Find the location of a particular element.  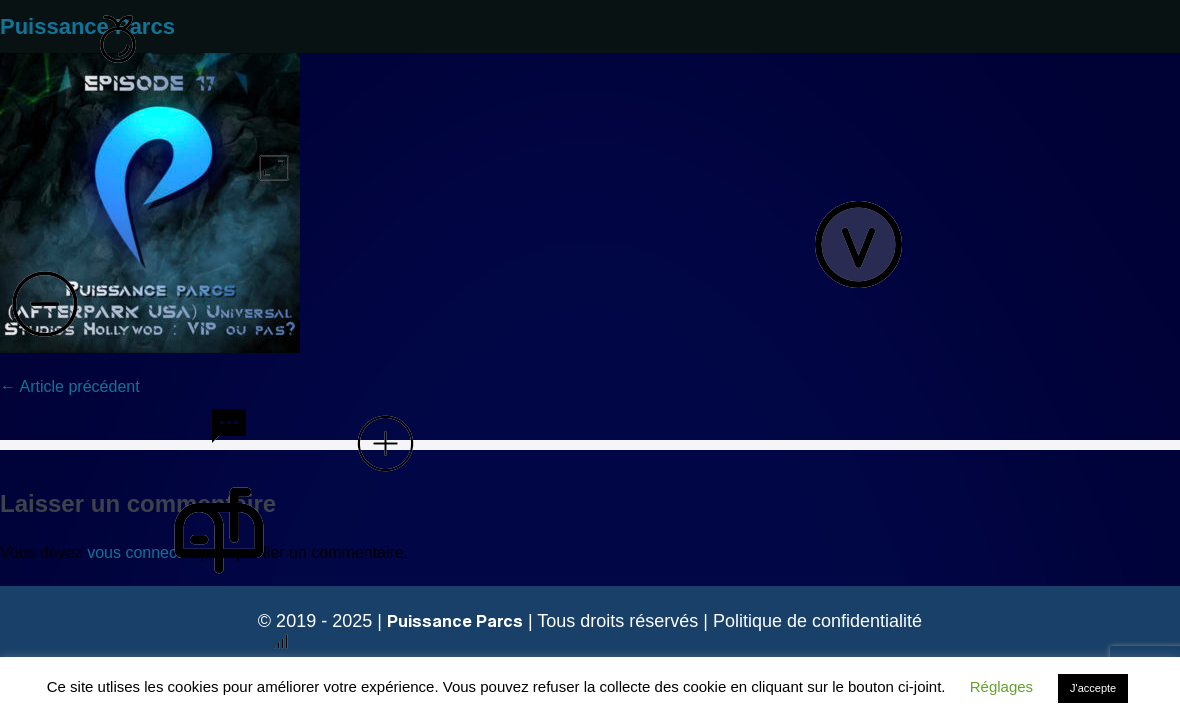

view text messages is located at coordinates (229, 426).